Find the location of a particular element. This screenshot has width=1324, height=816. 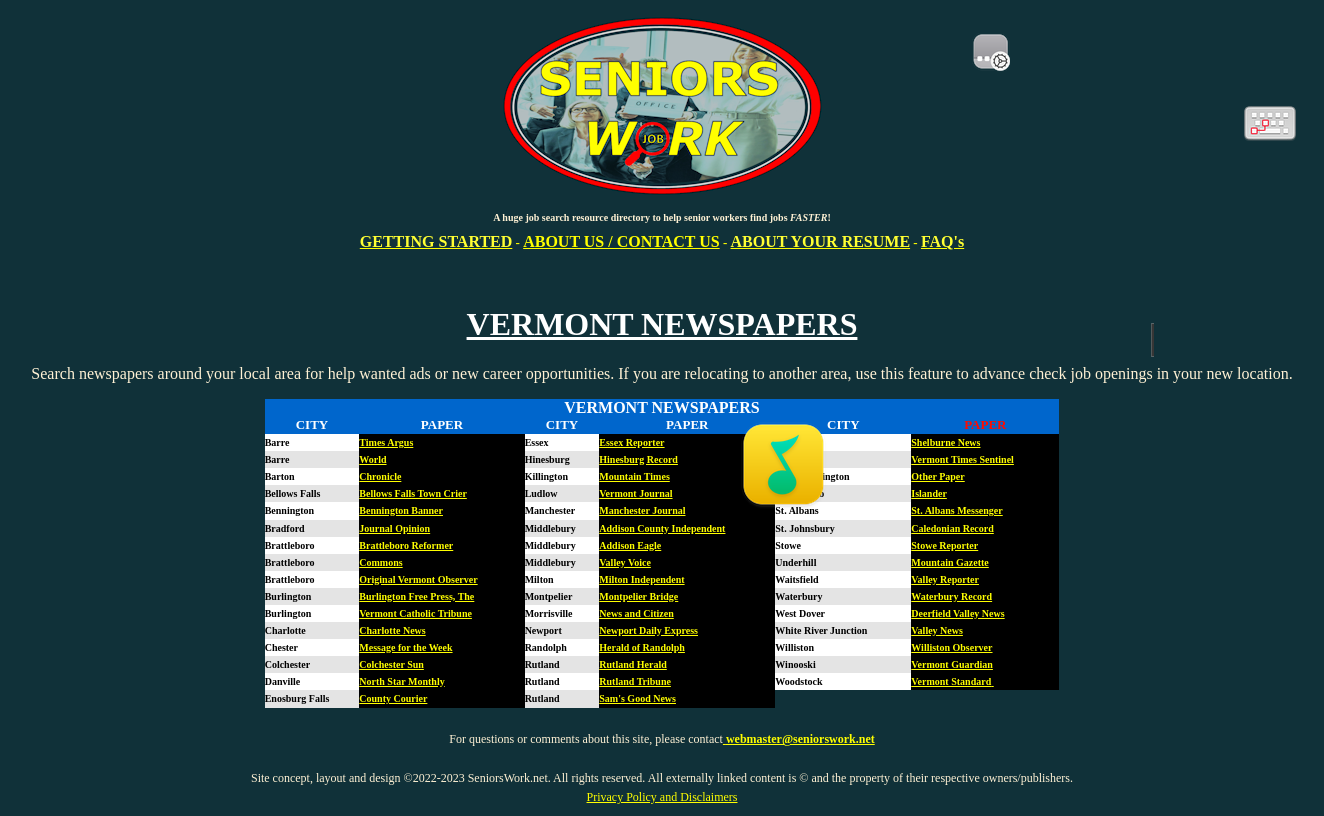

configure xfce panel layout and profiles is located at coordinates (991, 52).